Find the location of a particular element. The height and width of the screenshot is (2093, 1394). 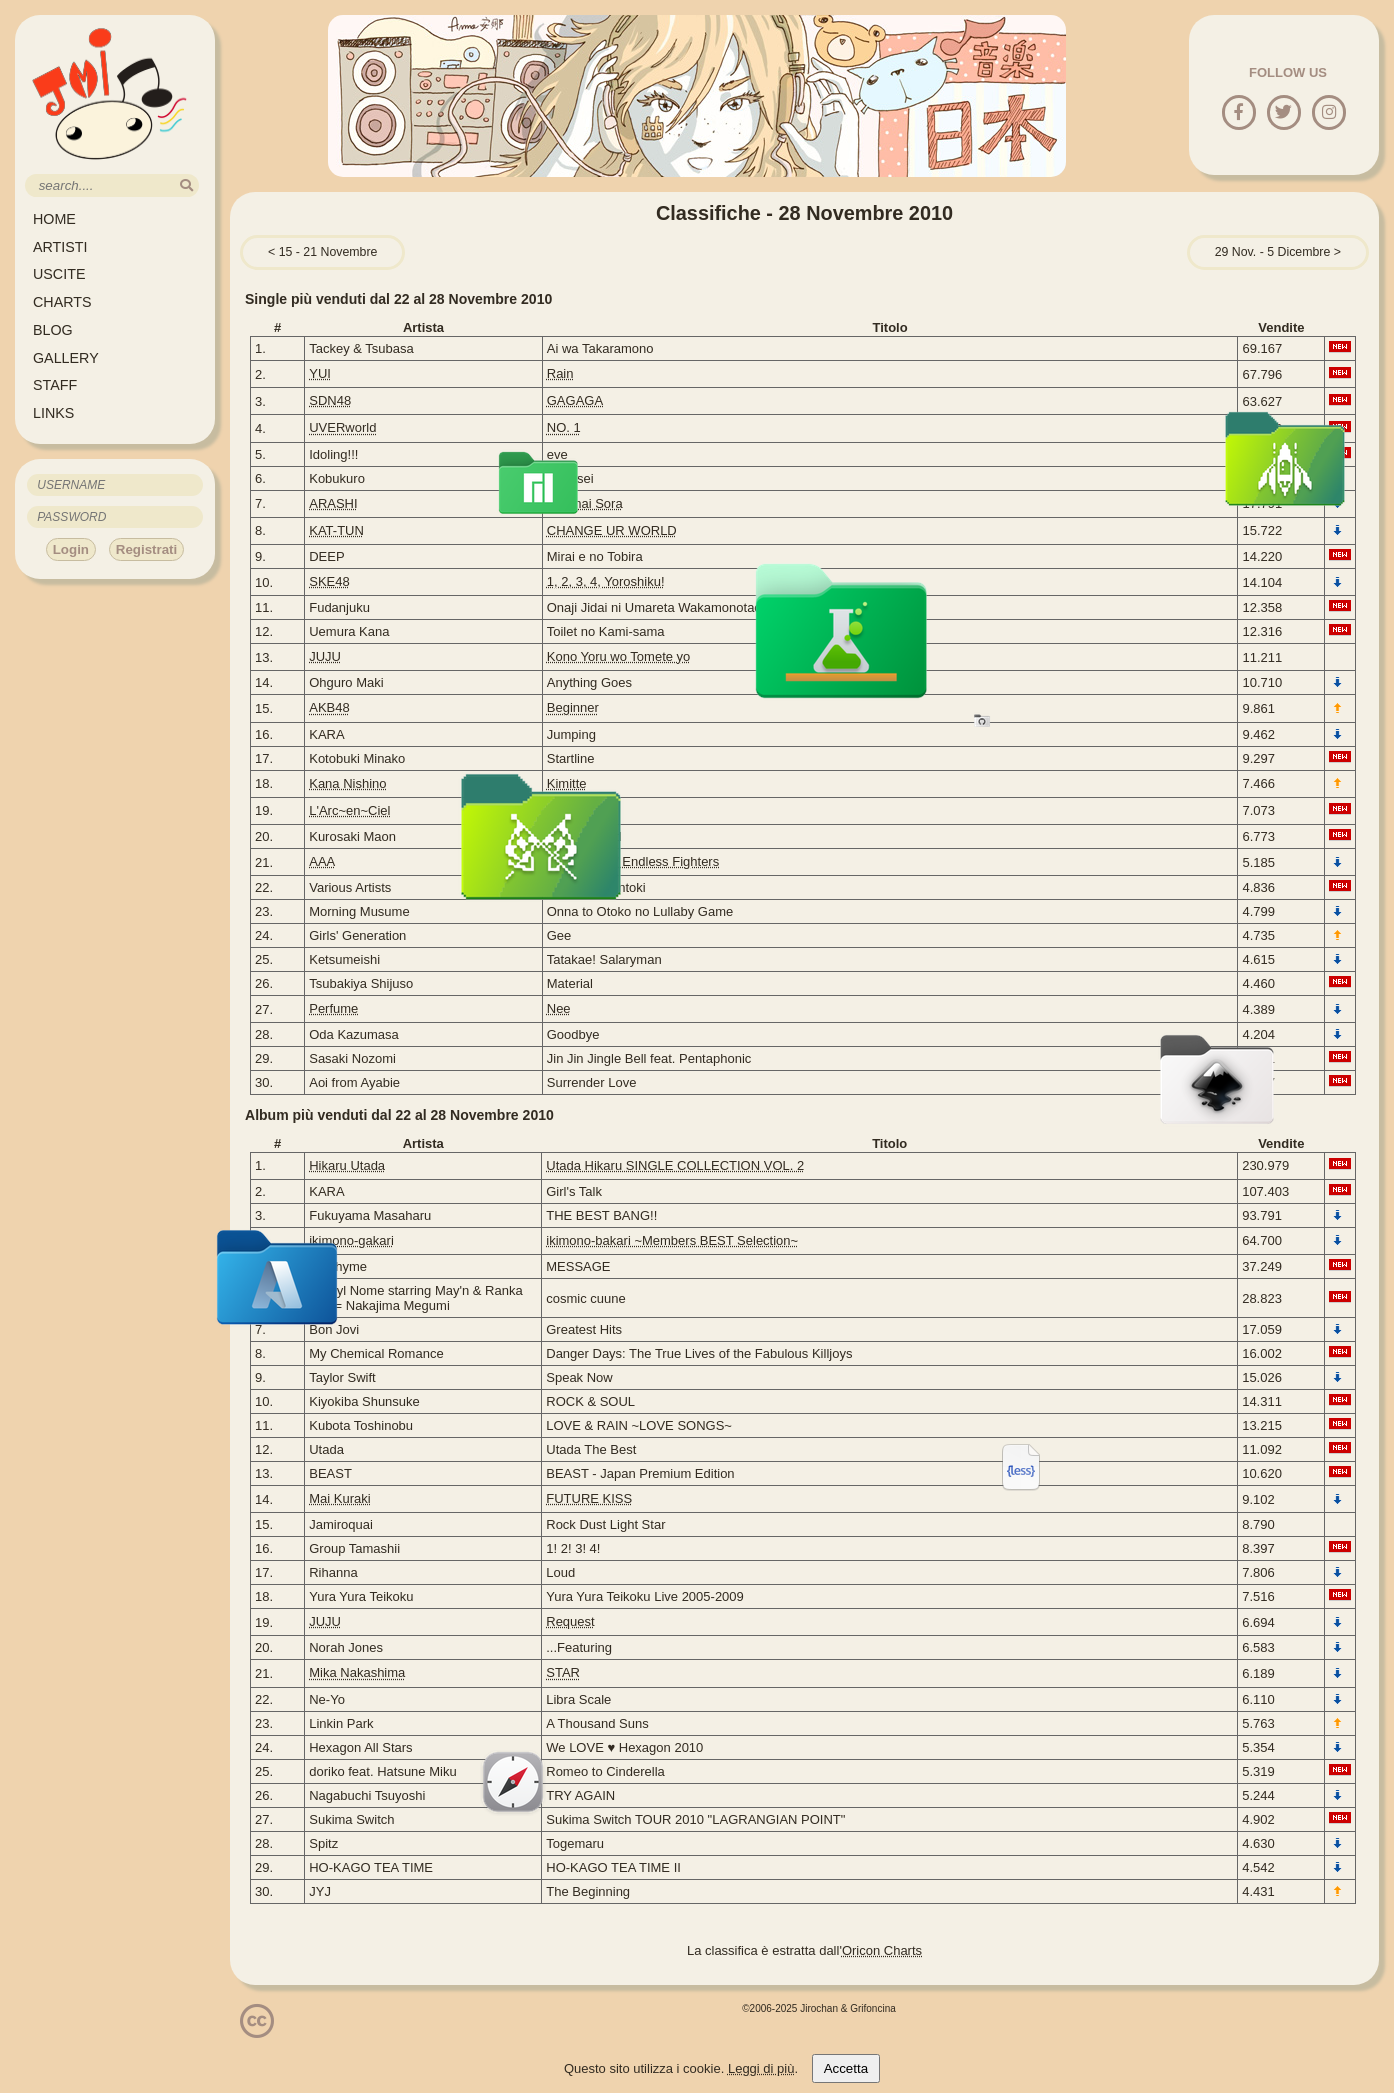

open microsoft azure project folder is located at coordinates (276, 1280).